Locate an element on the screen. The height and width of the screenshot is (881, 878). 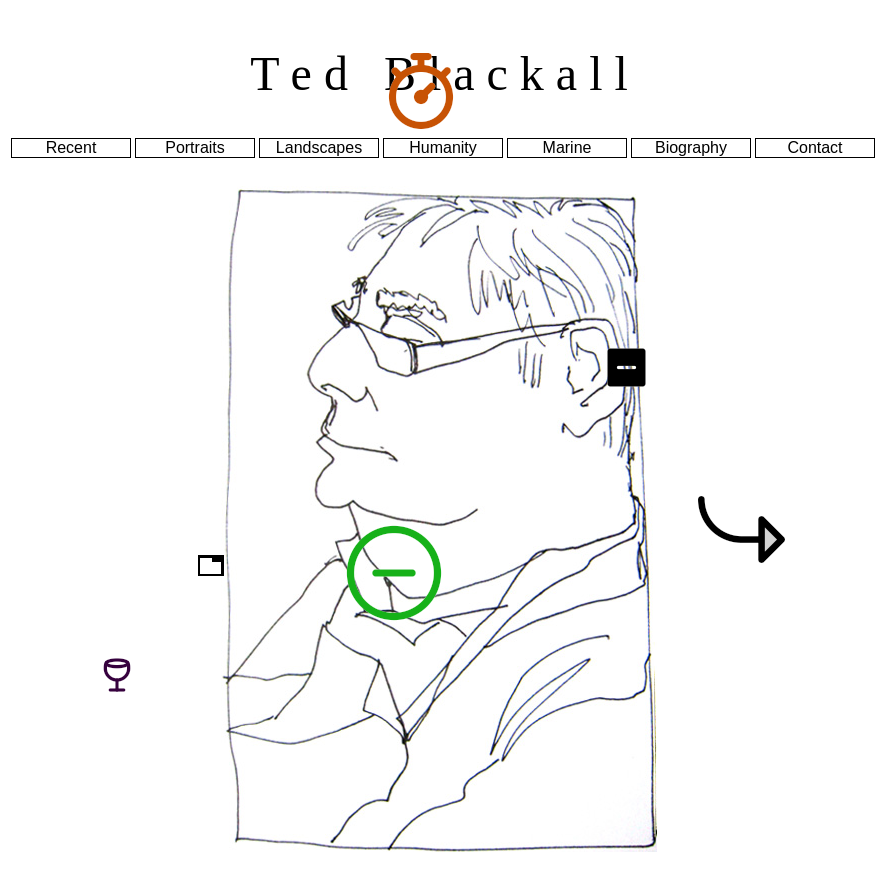
reply to a message or comment is located at coordinates (741, 529).